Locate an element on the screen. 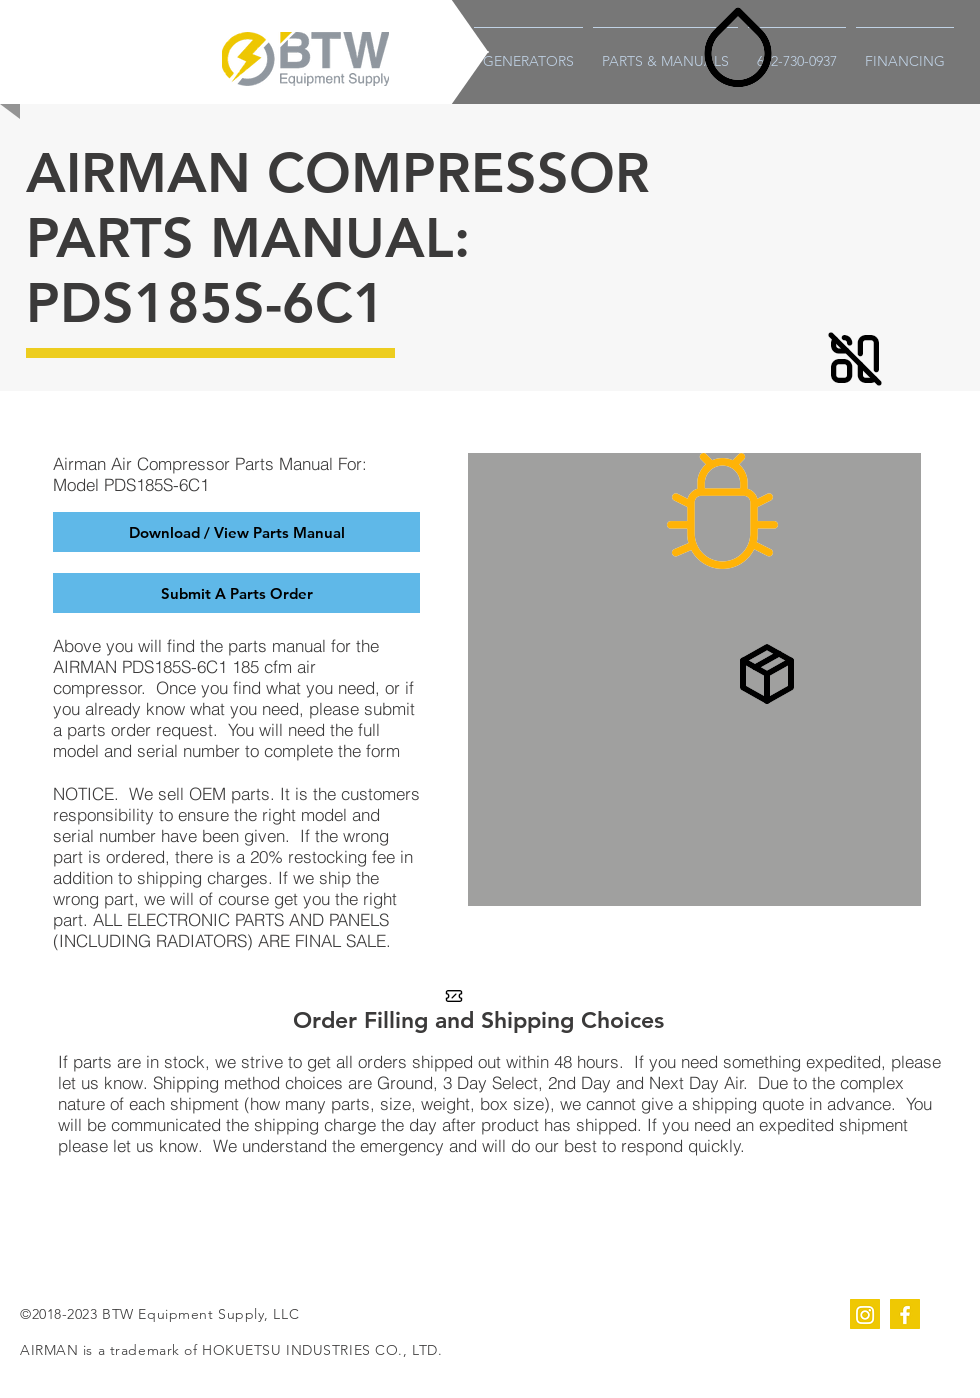  invalid or cancelled ticket is located at coordinates (454, 996).